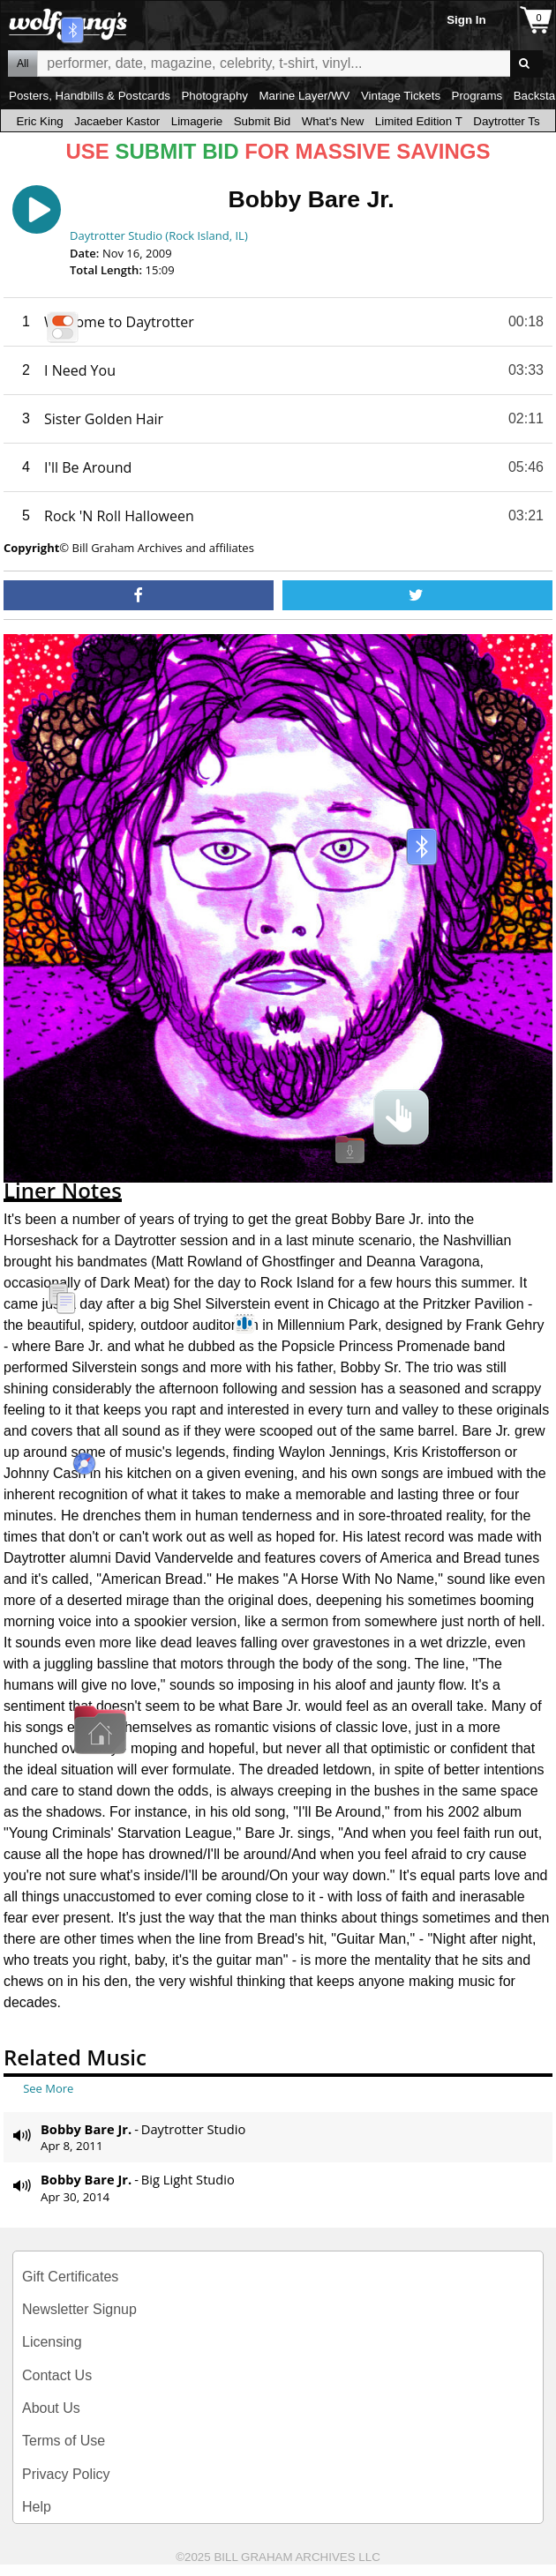 This screenshot has width=556, height=2576. Describe the element at coordinates (62, 1298) in the screenshot. I see `copy selected content to clipboard` at that location.